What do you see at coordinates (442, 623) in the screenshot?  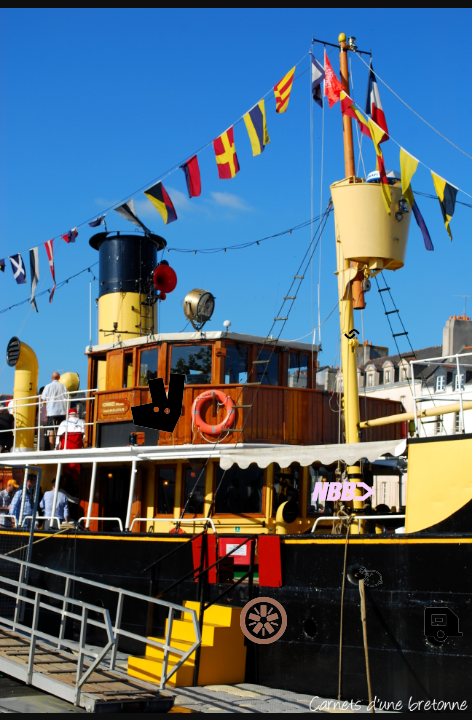 I see `view caravan or RV rental options` at bounding box center [442, 623].